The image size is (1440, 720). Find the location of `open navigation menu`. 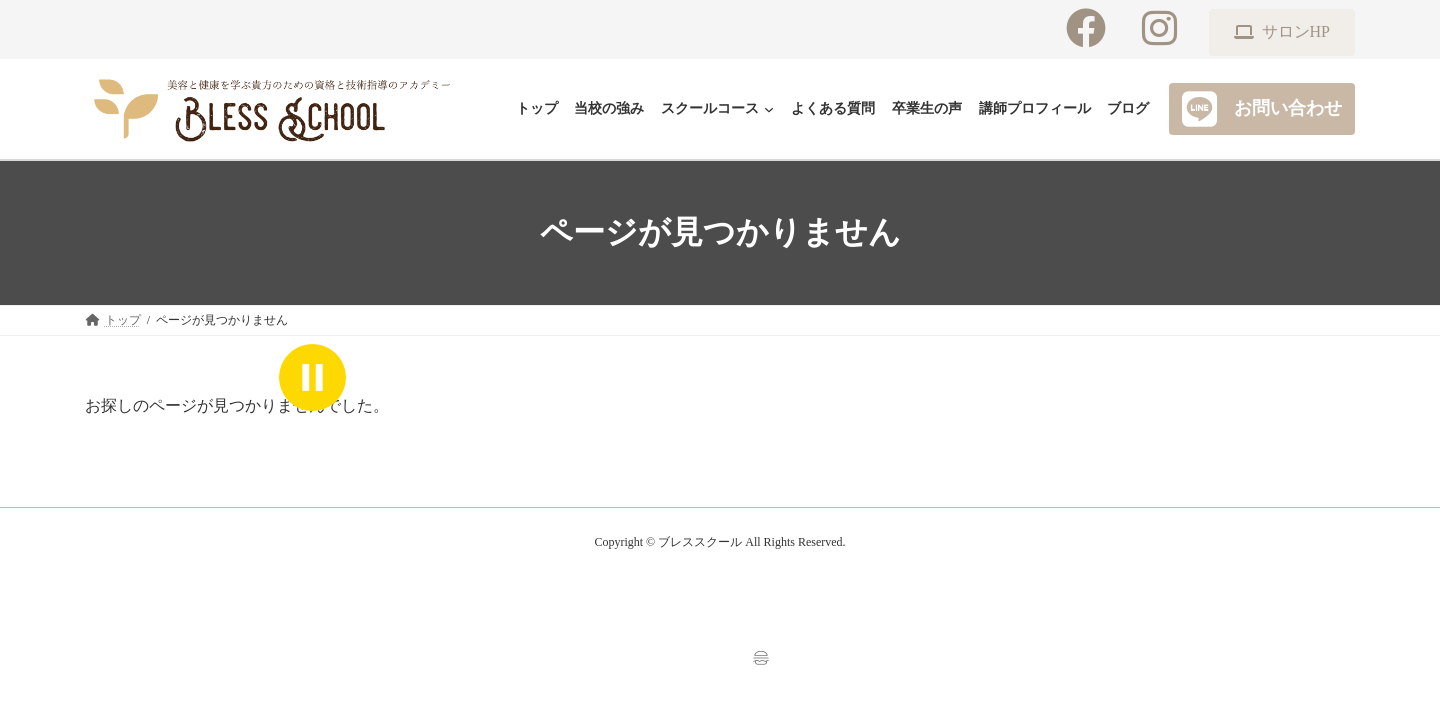

open navigation menu is located at coordinates (761, 658).